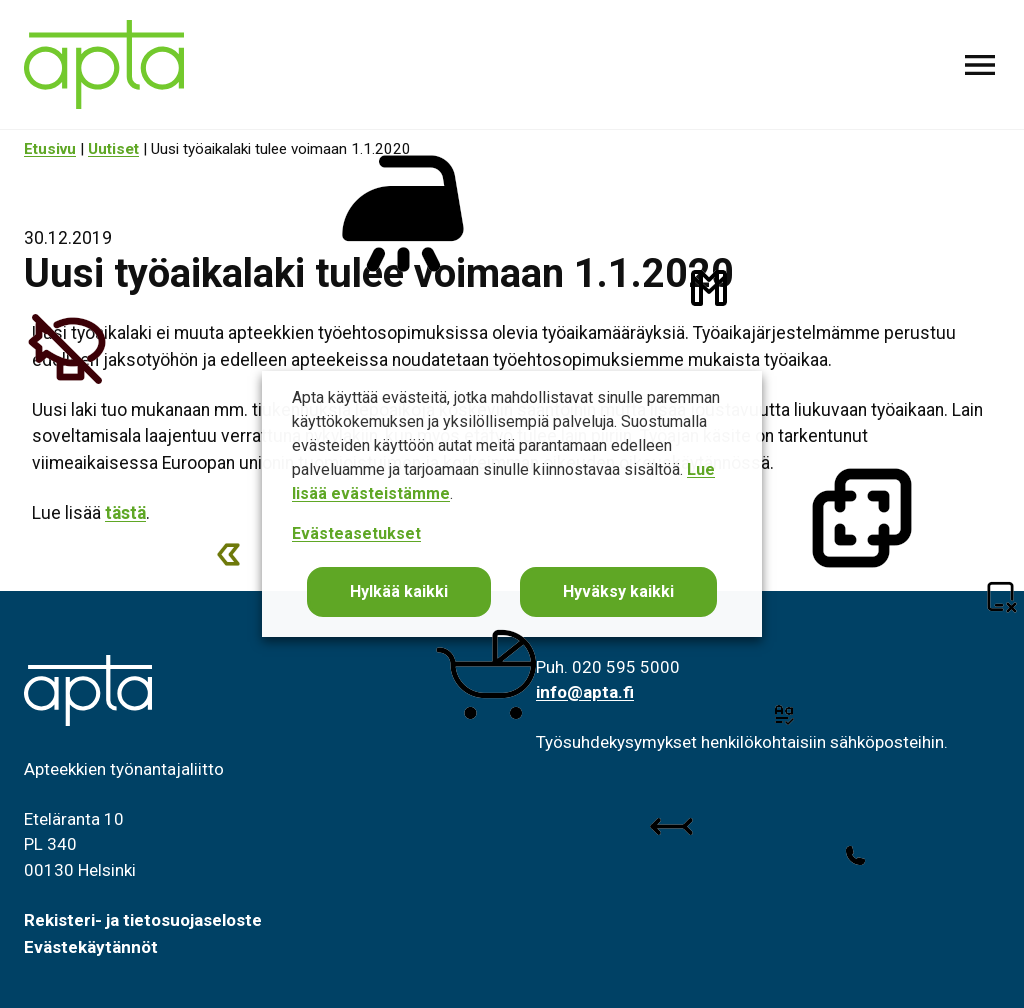 This screenshot has height=1008, width=1024. I want to click on access baby or parenting-related features, so click(488, 671).